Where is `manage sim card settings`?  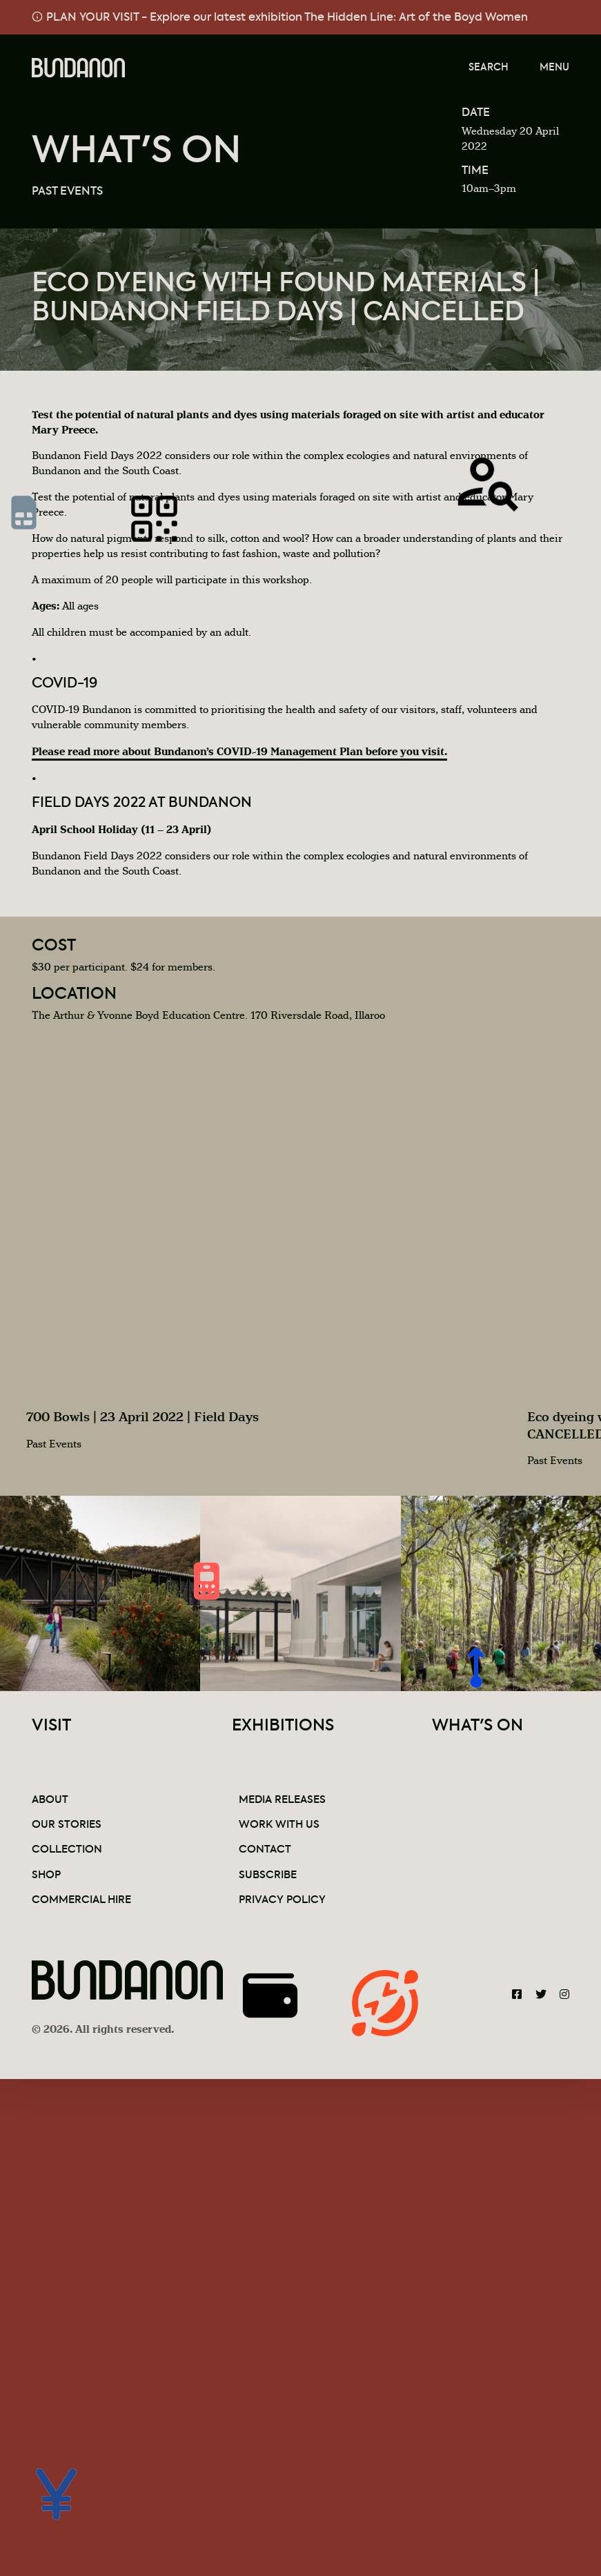
manage sim card settings is located at coordinates (23, 512).